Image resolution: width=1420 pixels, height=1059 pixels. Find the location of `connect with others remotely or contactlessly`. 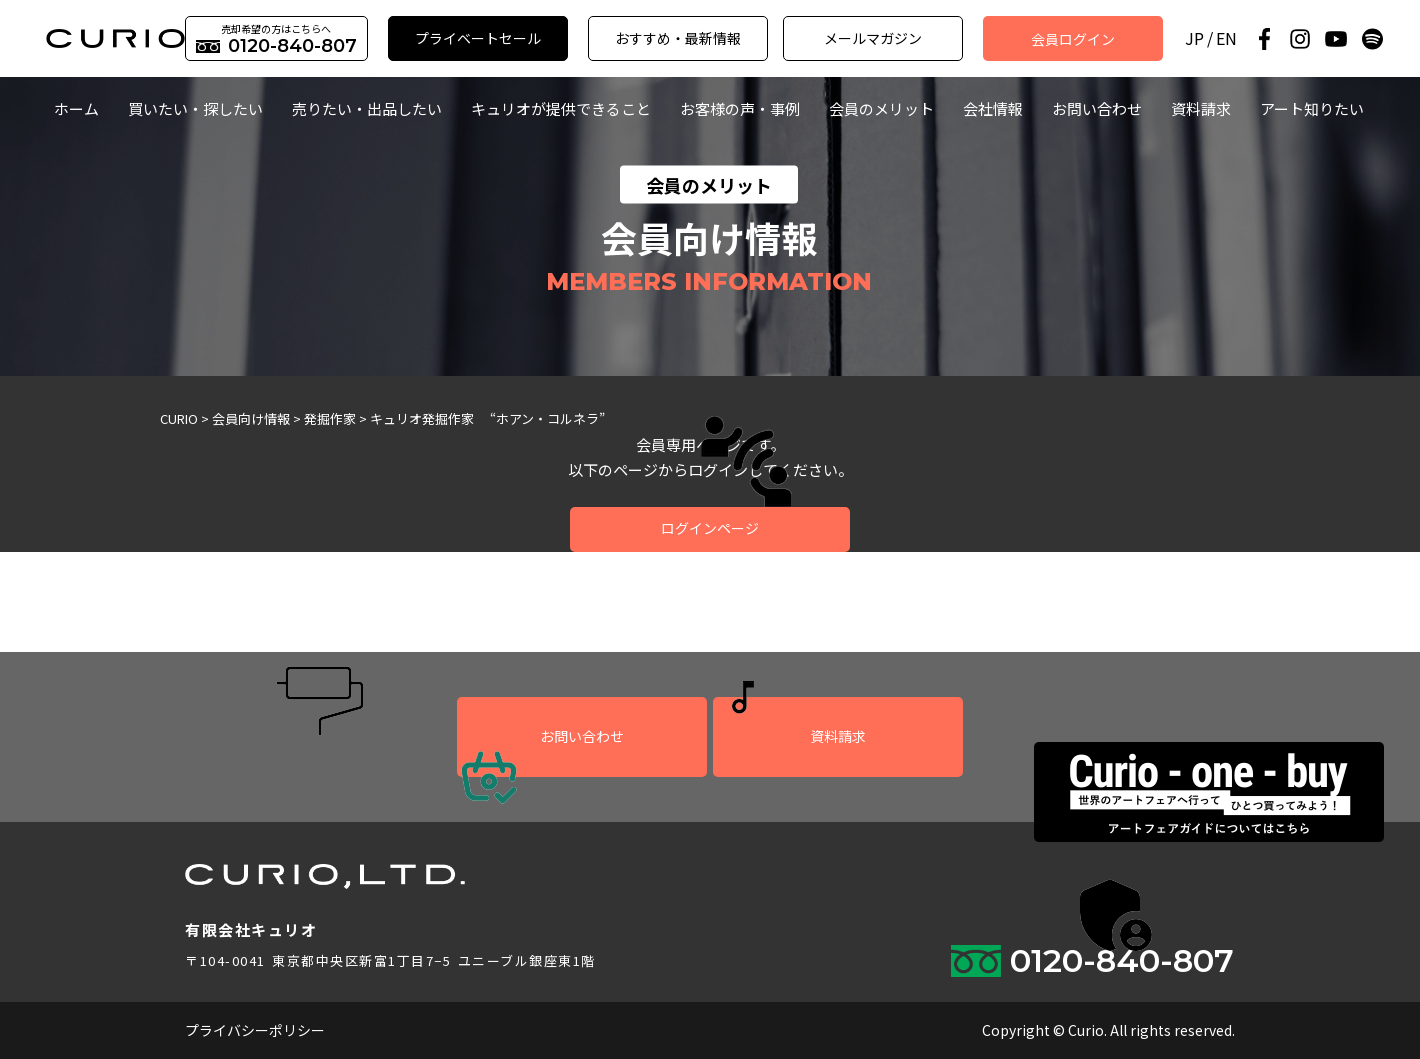

connect with others remotely or contactlessly is located at coordinates (746, 461).